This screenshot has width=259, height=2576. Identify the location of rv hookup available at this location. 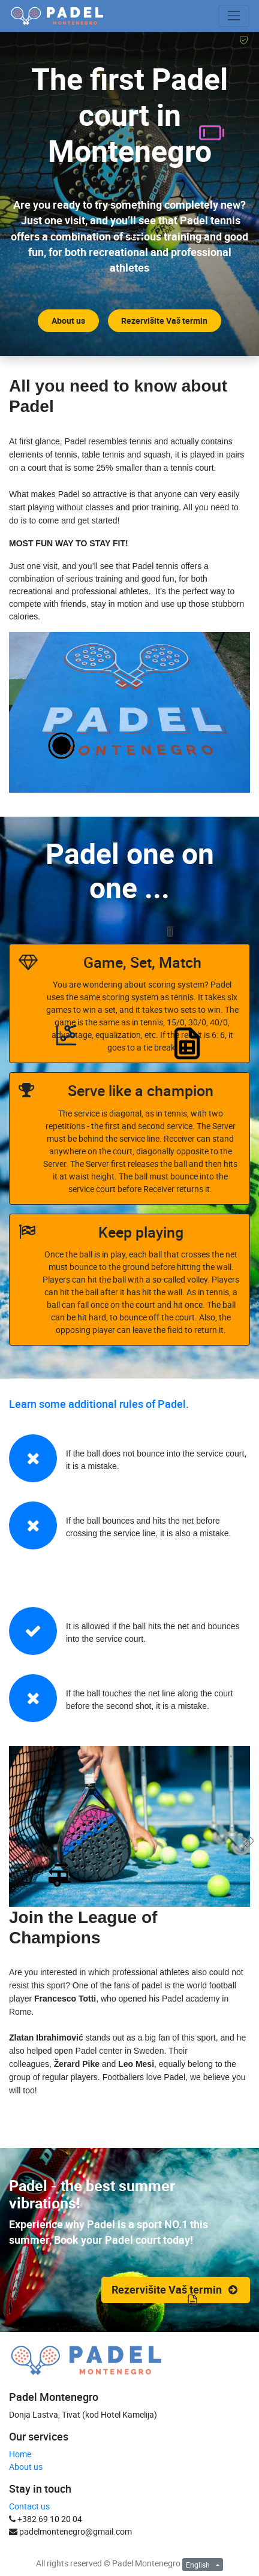
(58, 1874).